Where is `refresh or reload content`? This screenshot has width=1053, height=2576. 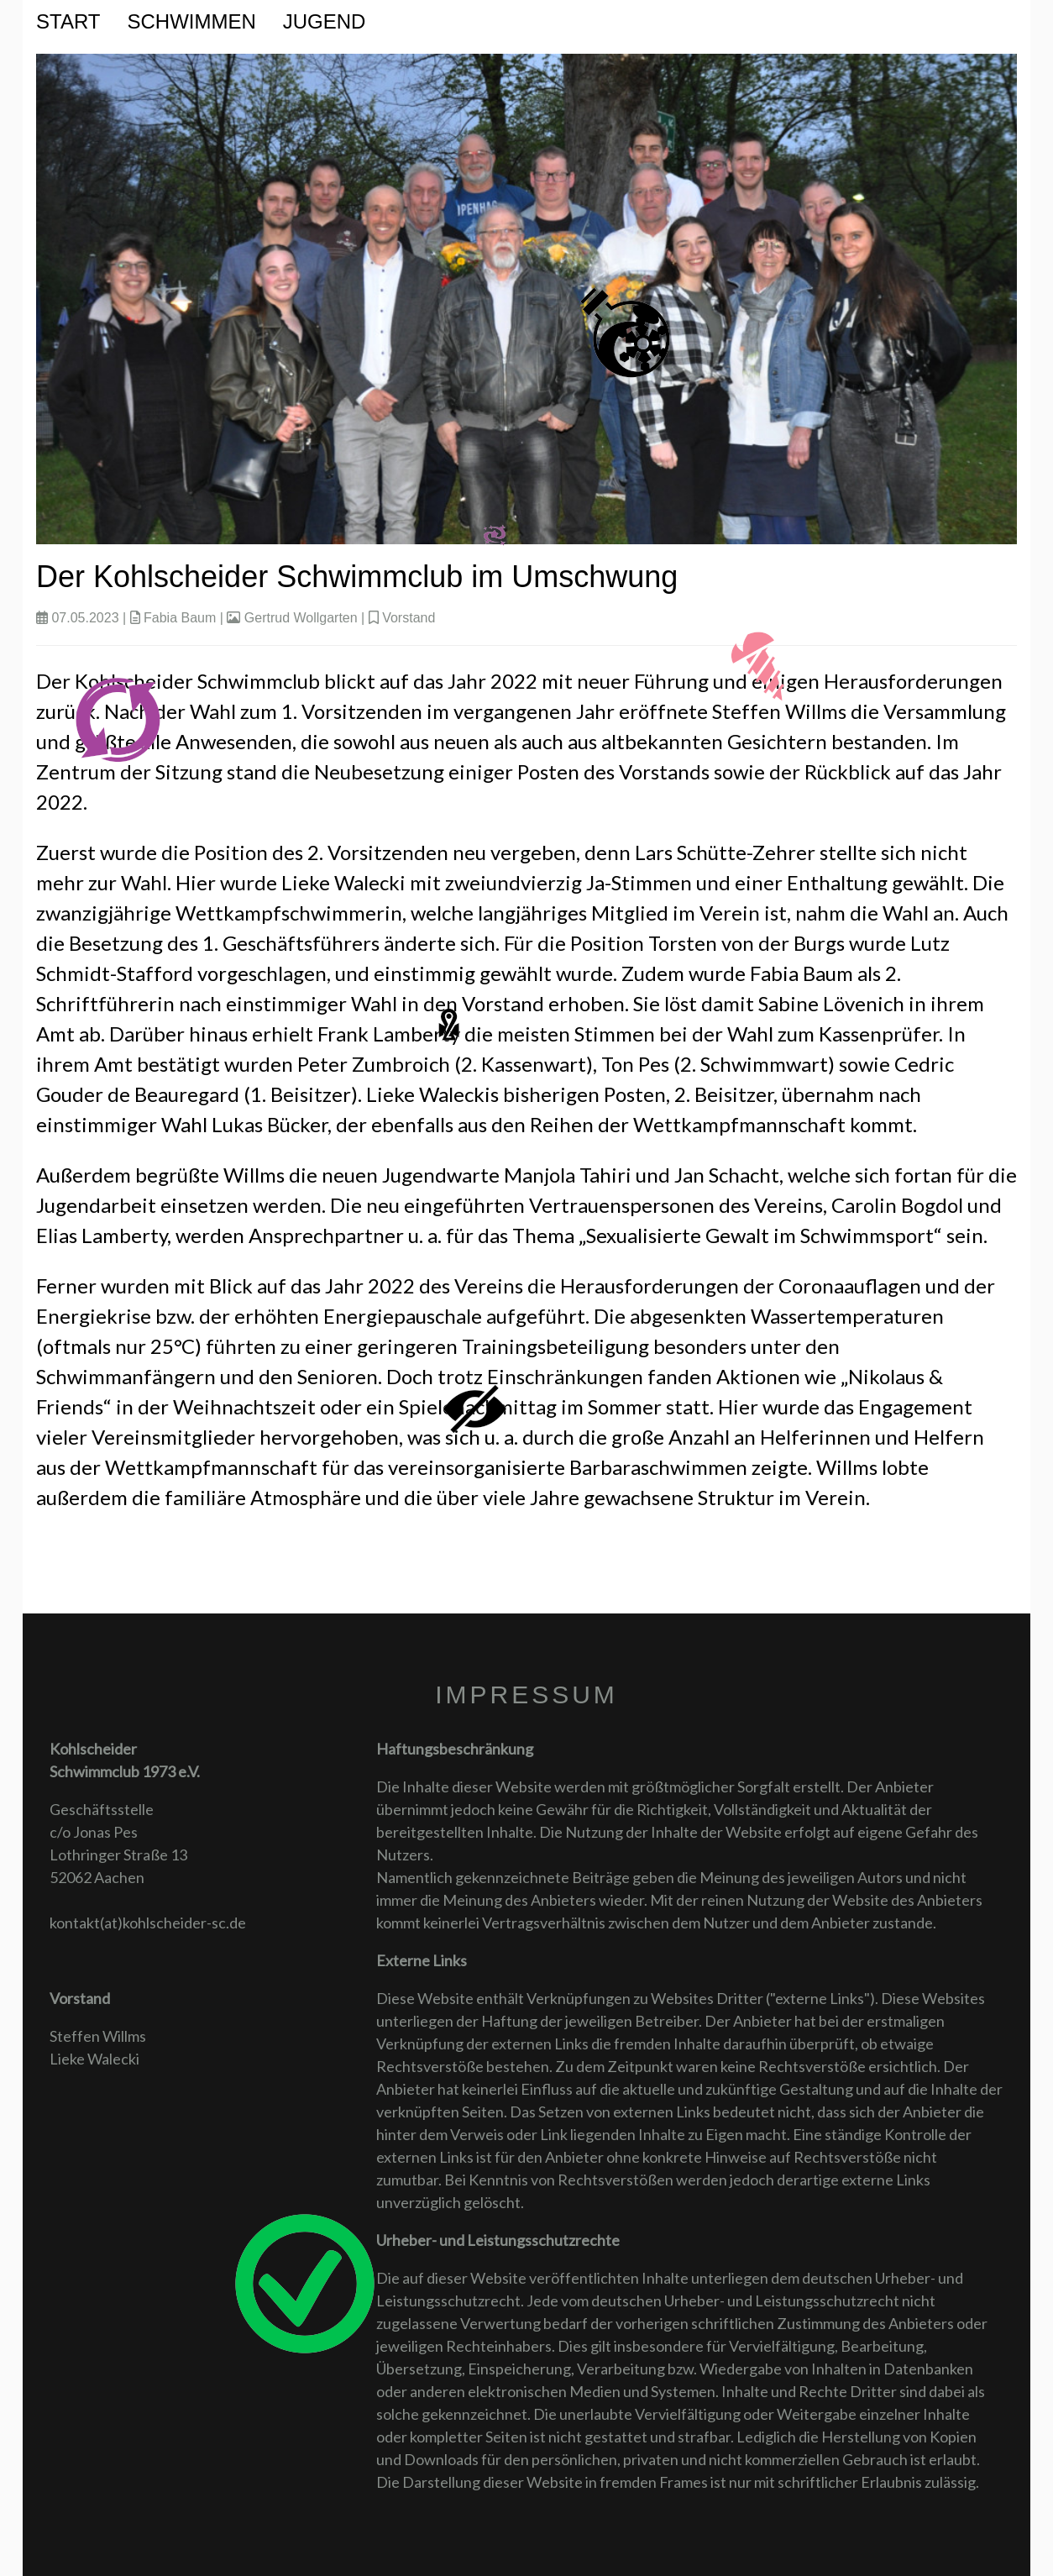
refresh or reload content is located at coordinates (118, 720).